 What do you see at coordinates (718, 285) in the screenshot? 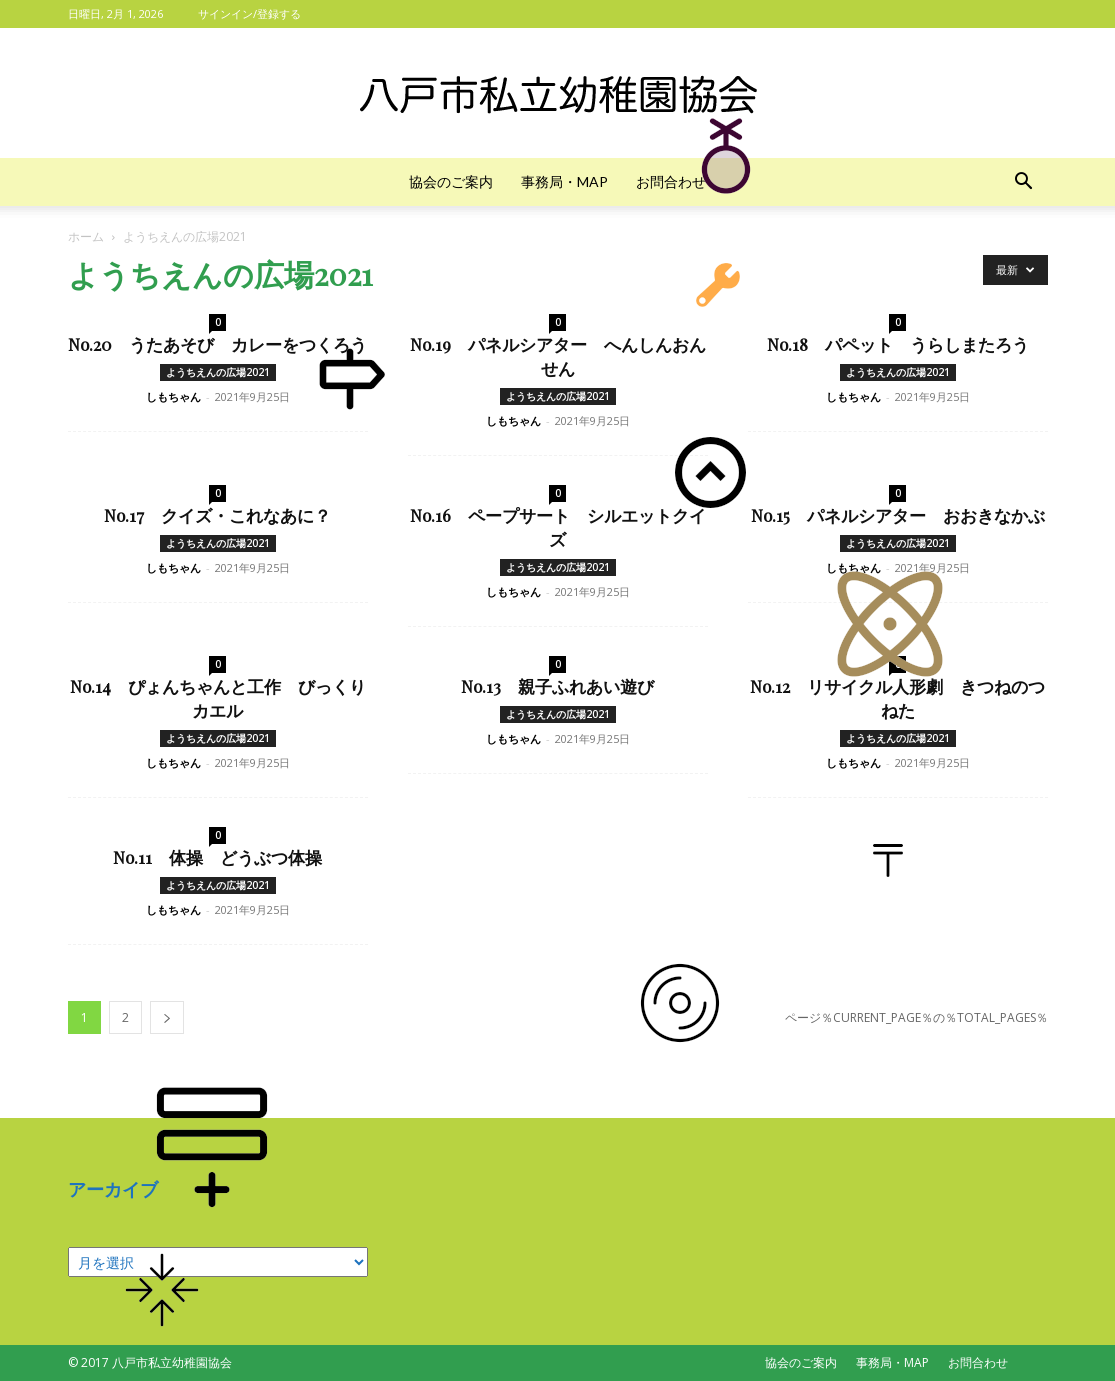
I see `access settings or configuration options` at bounding box center [718, 285].